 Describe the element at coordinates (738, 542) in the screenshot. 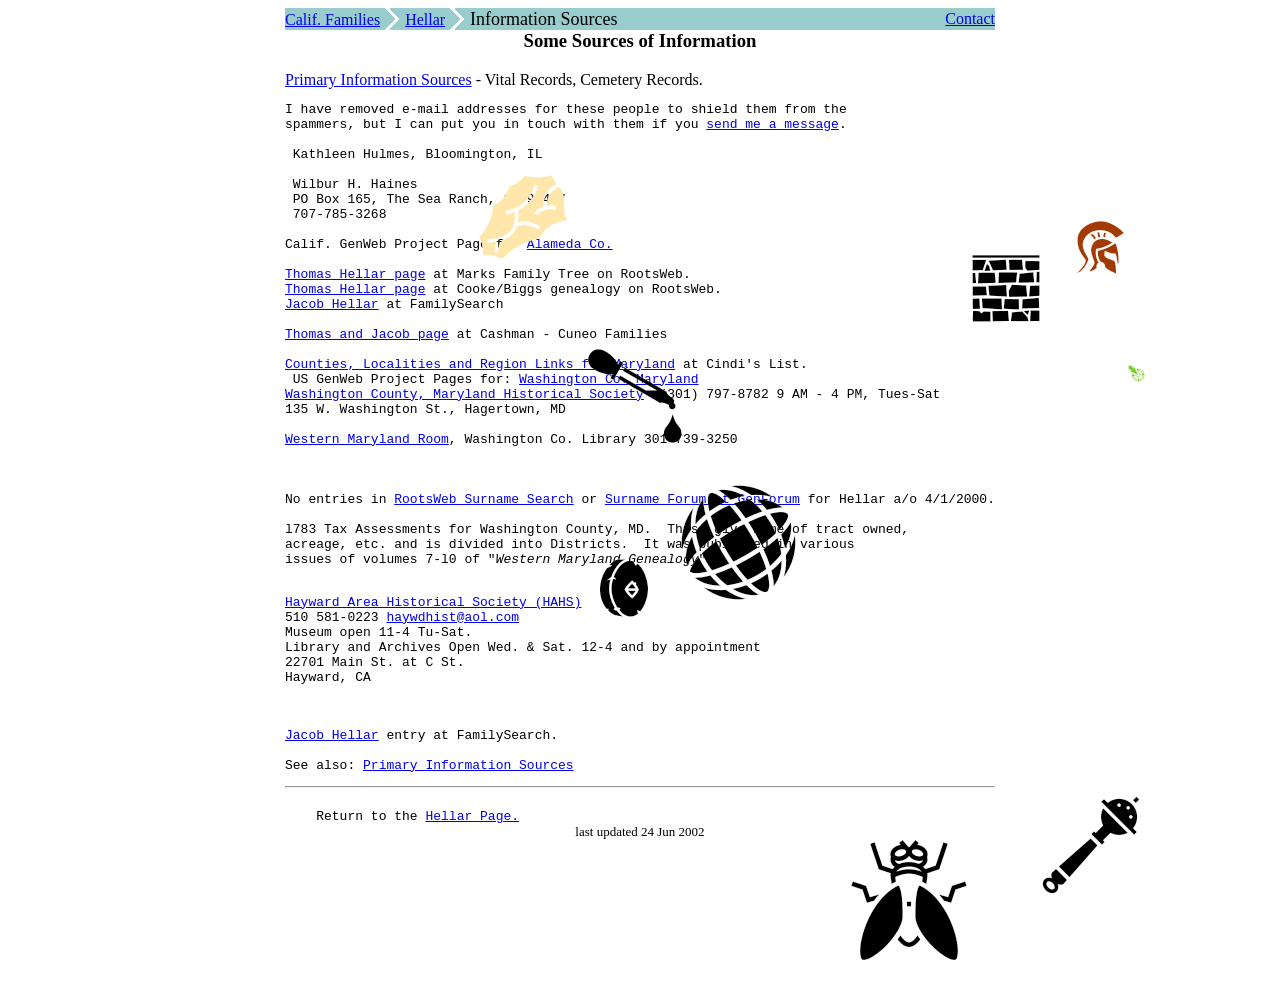

I see `access global or network settings` at that location.